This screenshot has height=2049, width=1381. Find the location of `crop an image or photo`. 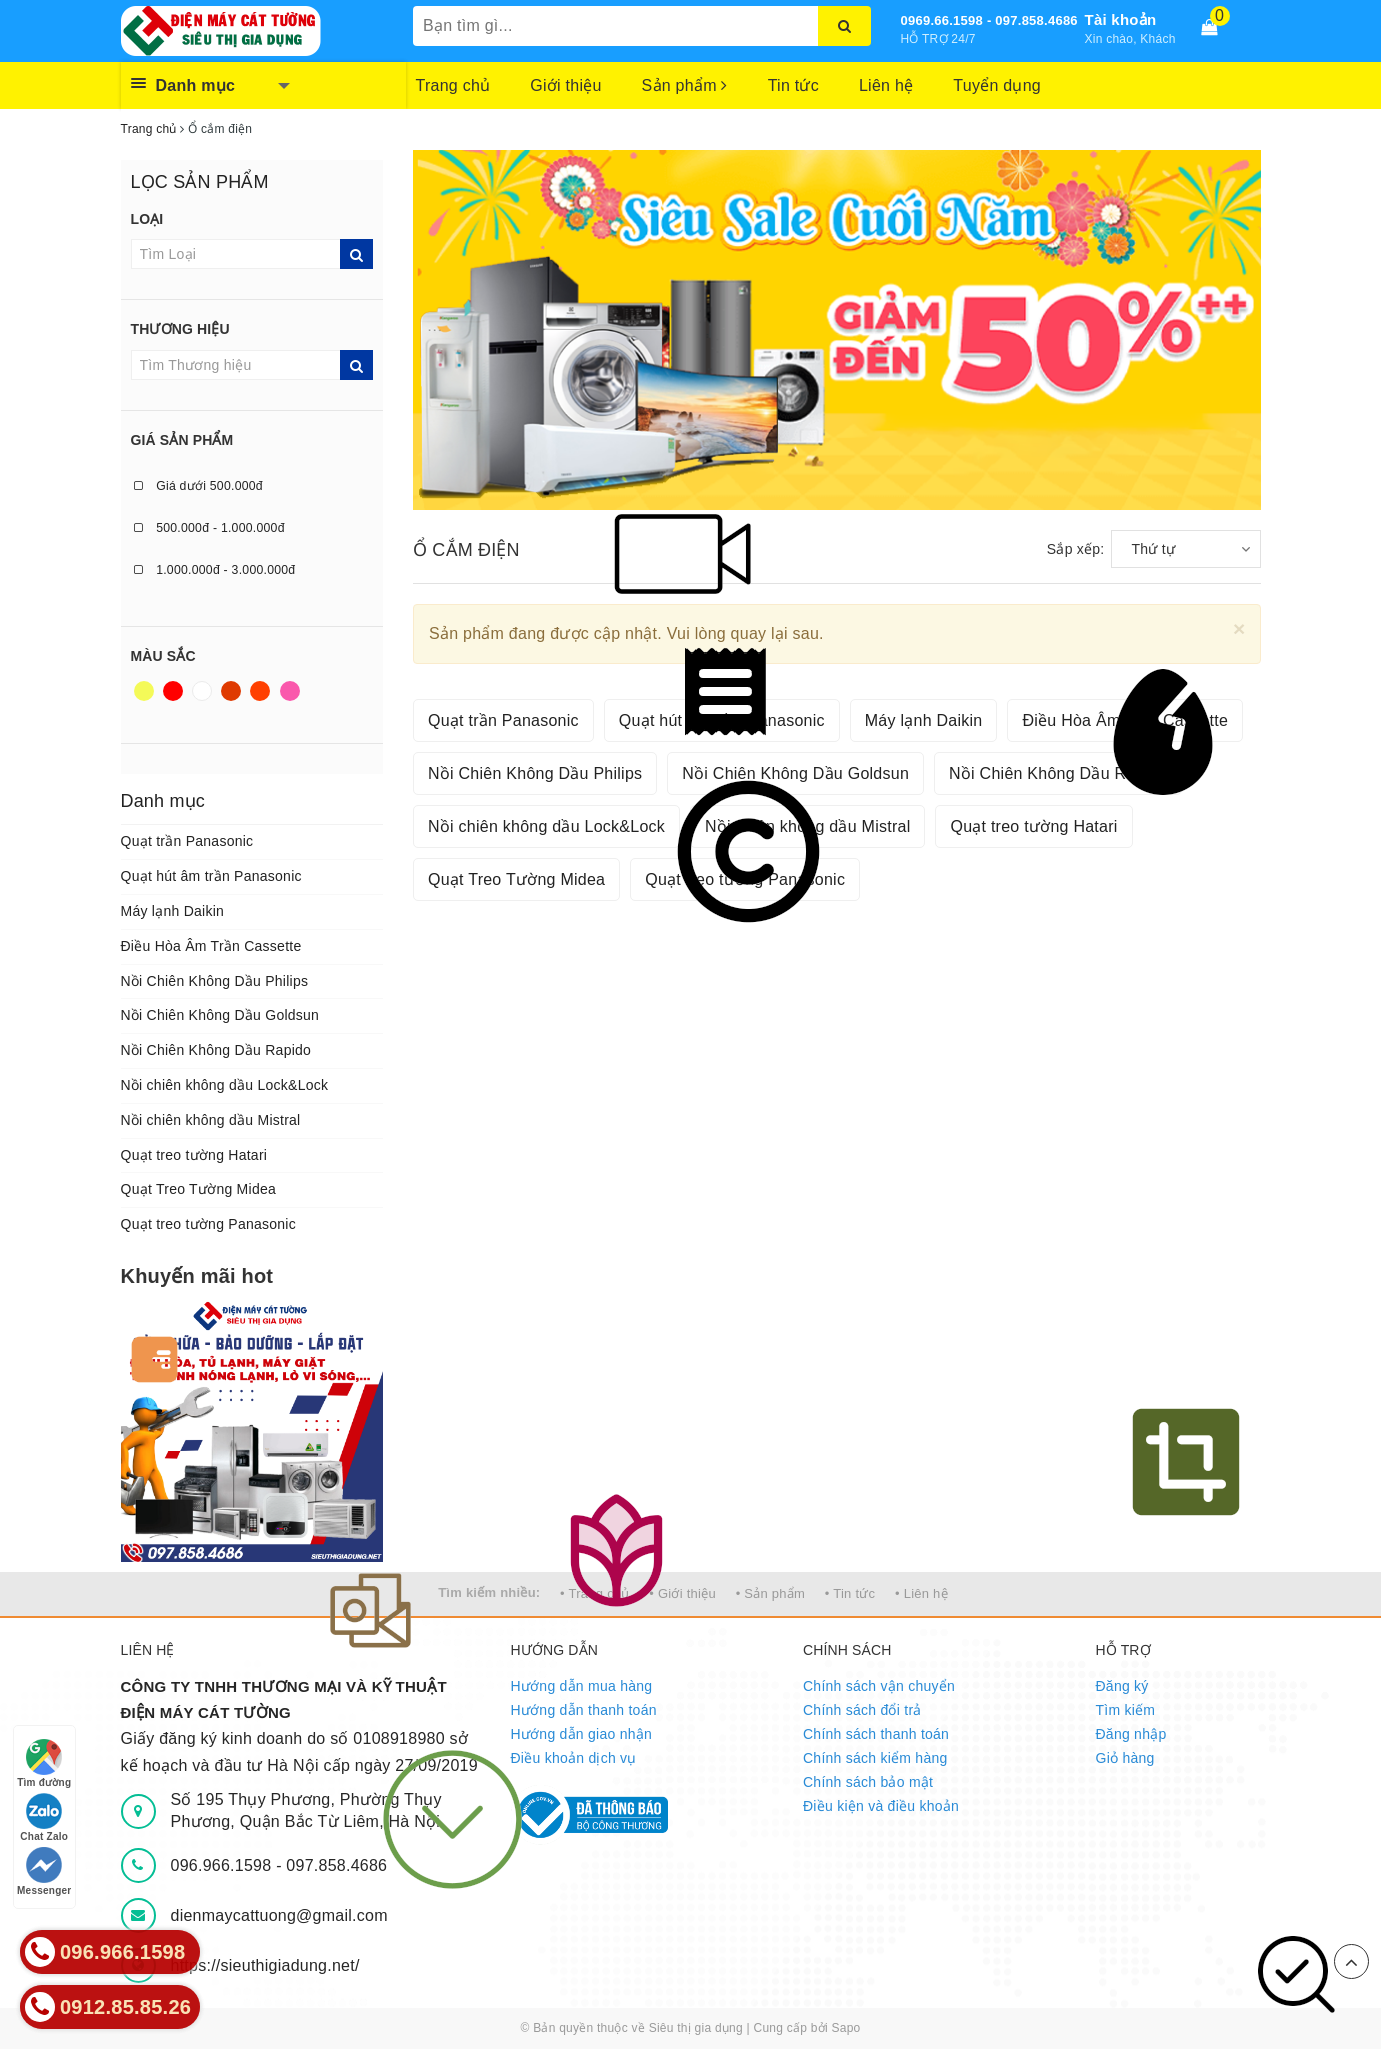

crop an image or photo is located at coordinates (1186, 1462).